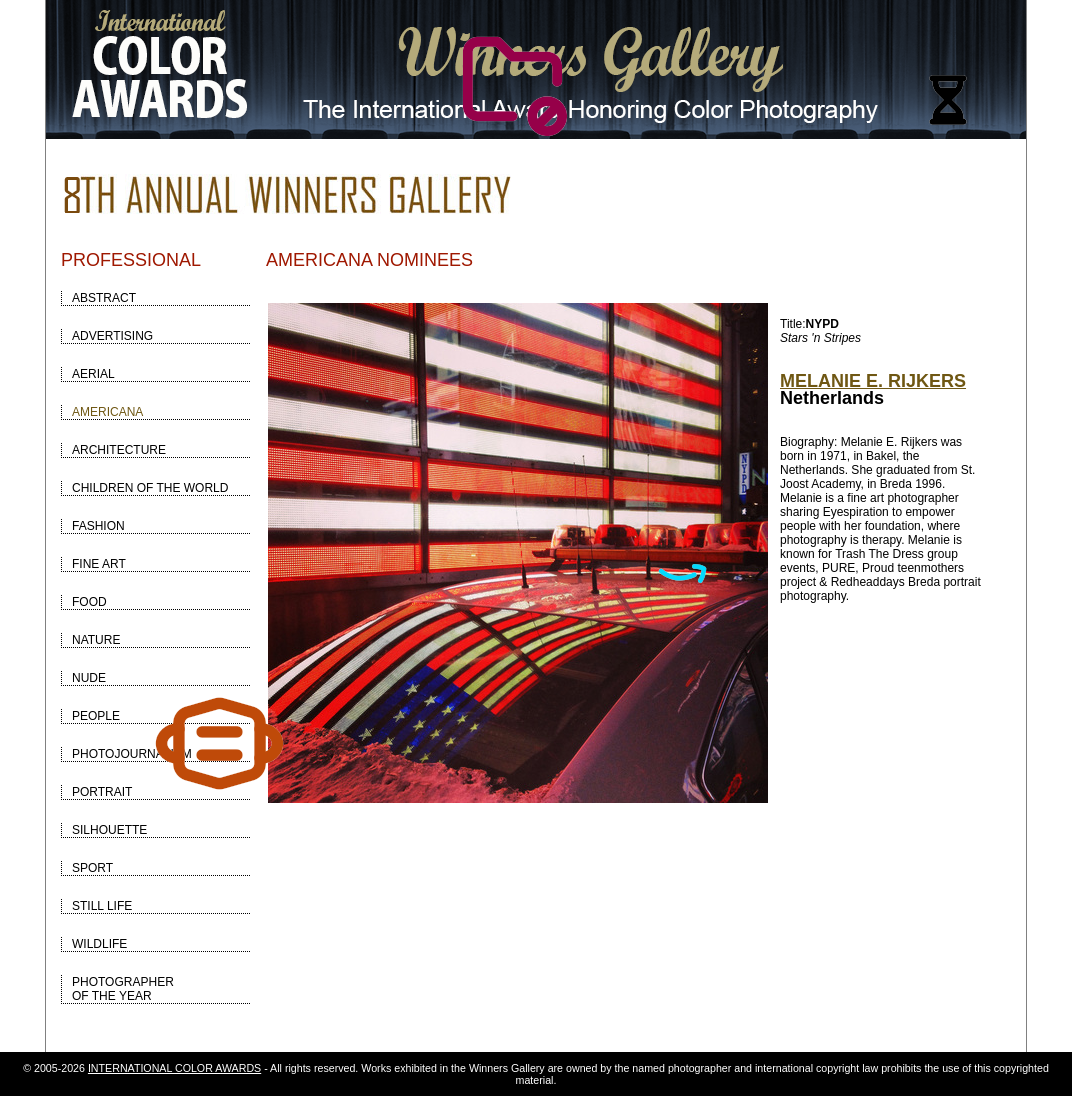 Image resolution: width=1072 pixels, height=1106 pixels. Describe the element at coordinates (682, 573) in the screenshot. I see `visit amazon website or app` at that location.